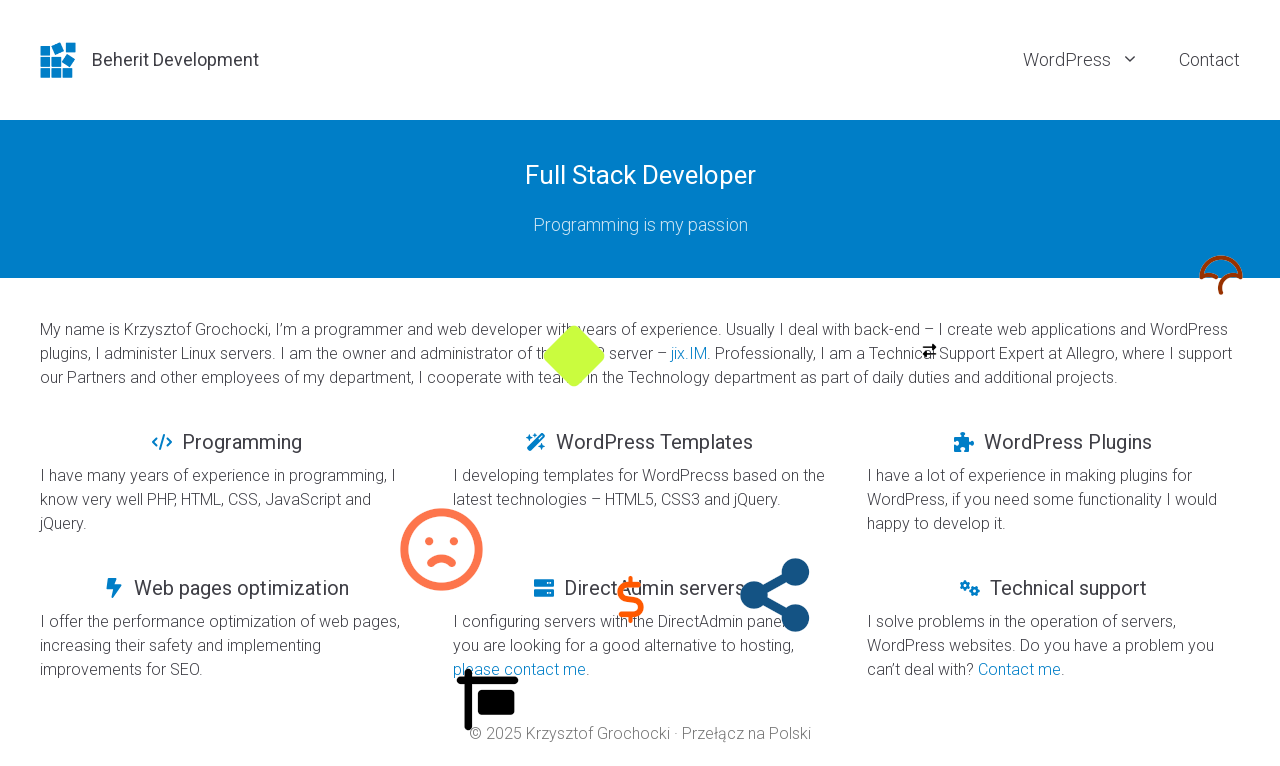 Image resolution: width=1280 pixels, height=766 pixels. I want to click on swap or exchange items, so click(929, 350).